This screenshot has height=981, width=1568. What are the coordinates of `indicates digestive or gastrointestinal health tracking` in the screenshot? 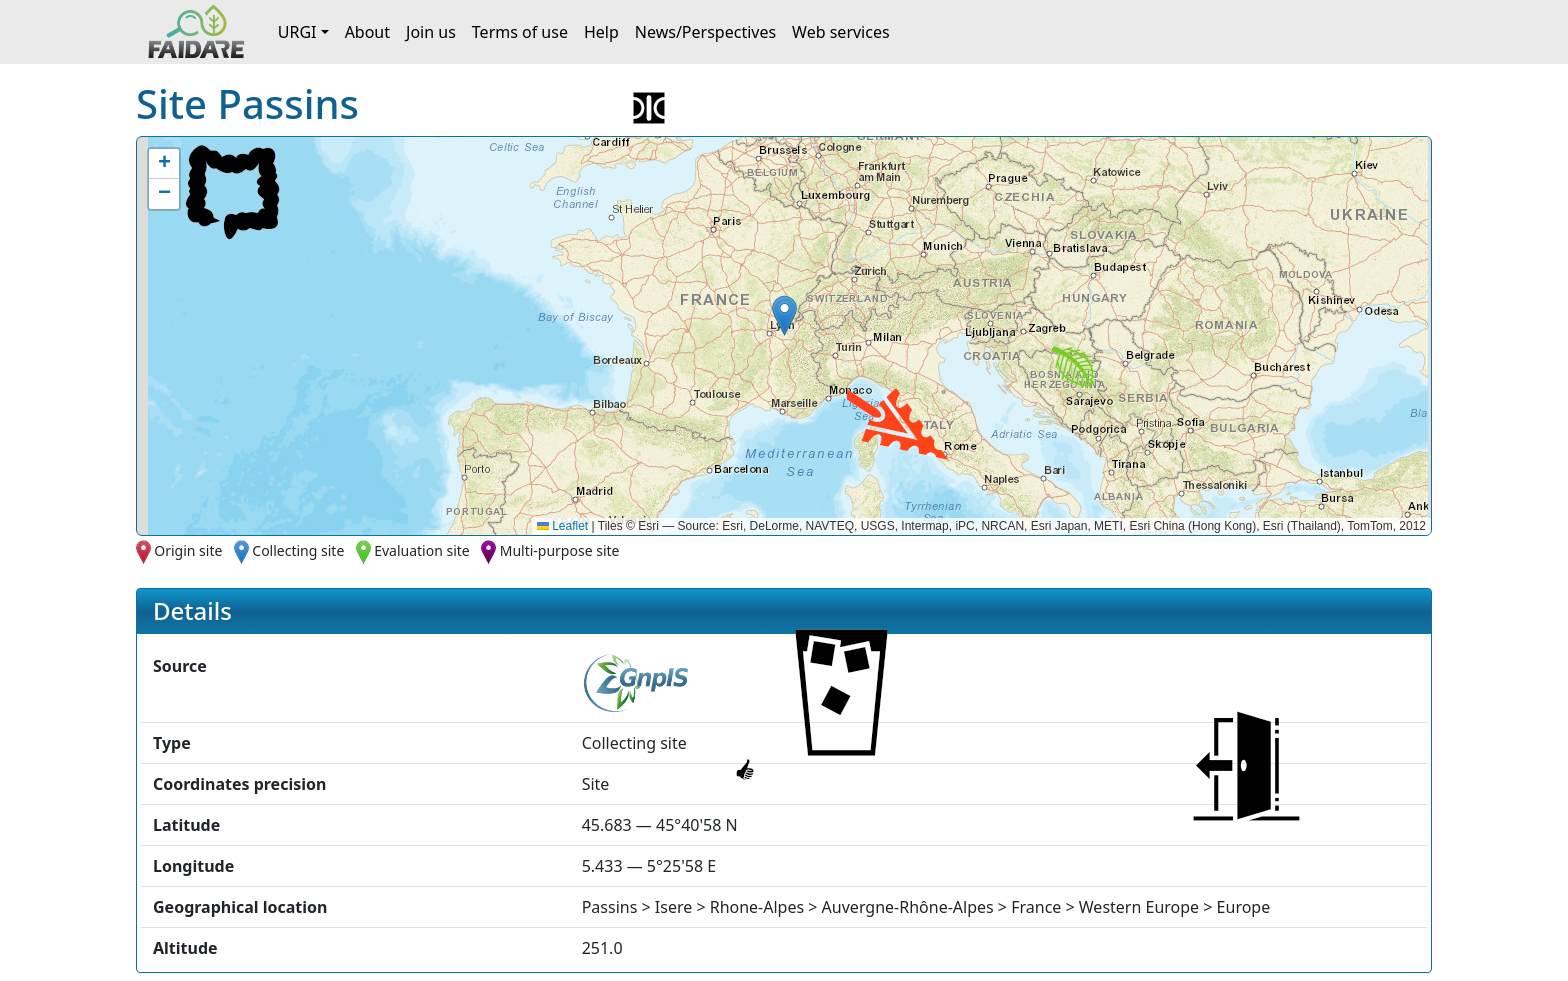 It's located at (231, 191).